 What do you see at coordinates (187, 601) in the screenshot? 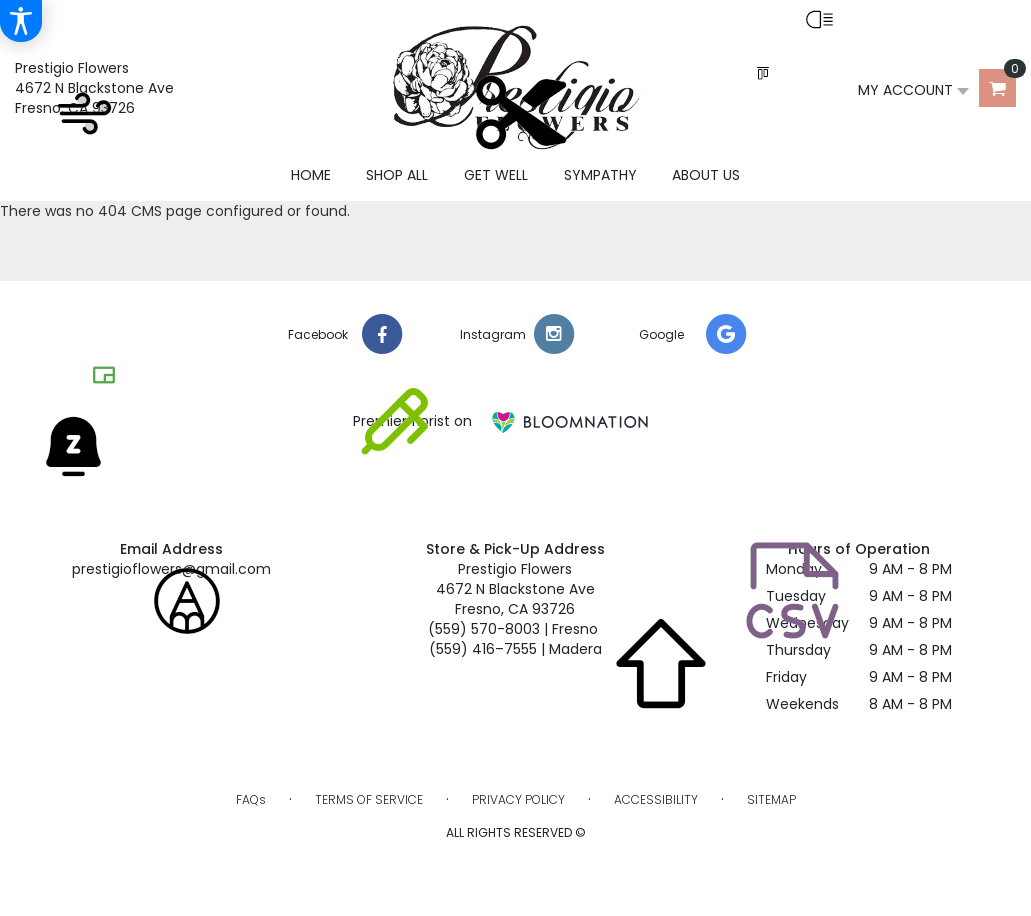
I see `edit your profile` at bounding box center [187, 601].